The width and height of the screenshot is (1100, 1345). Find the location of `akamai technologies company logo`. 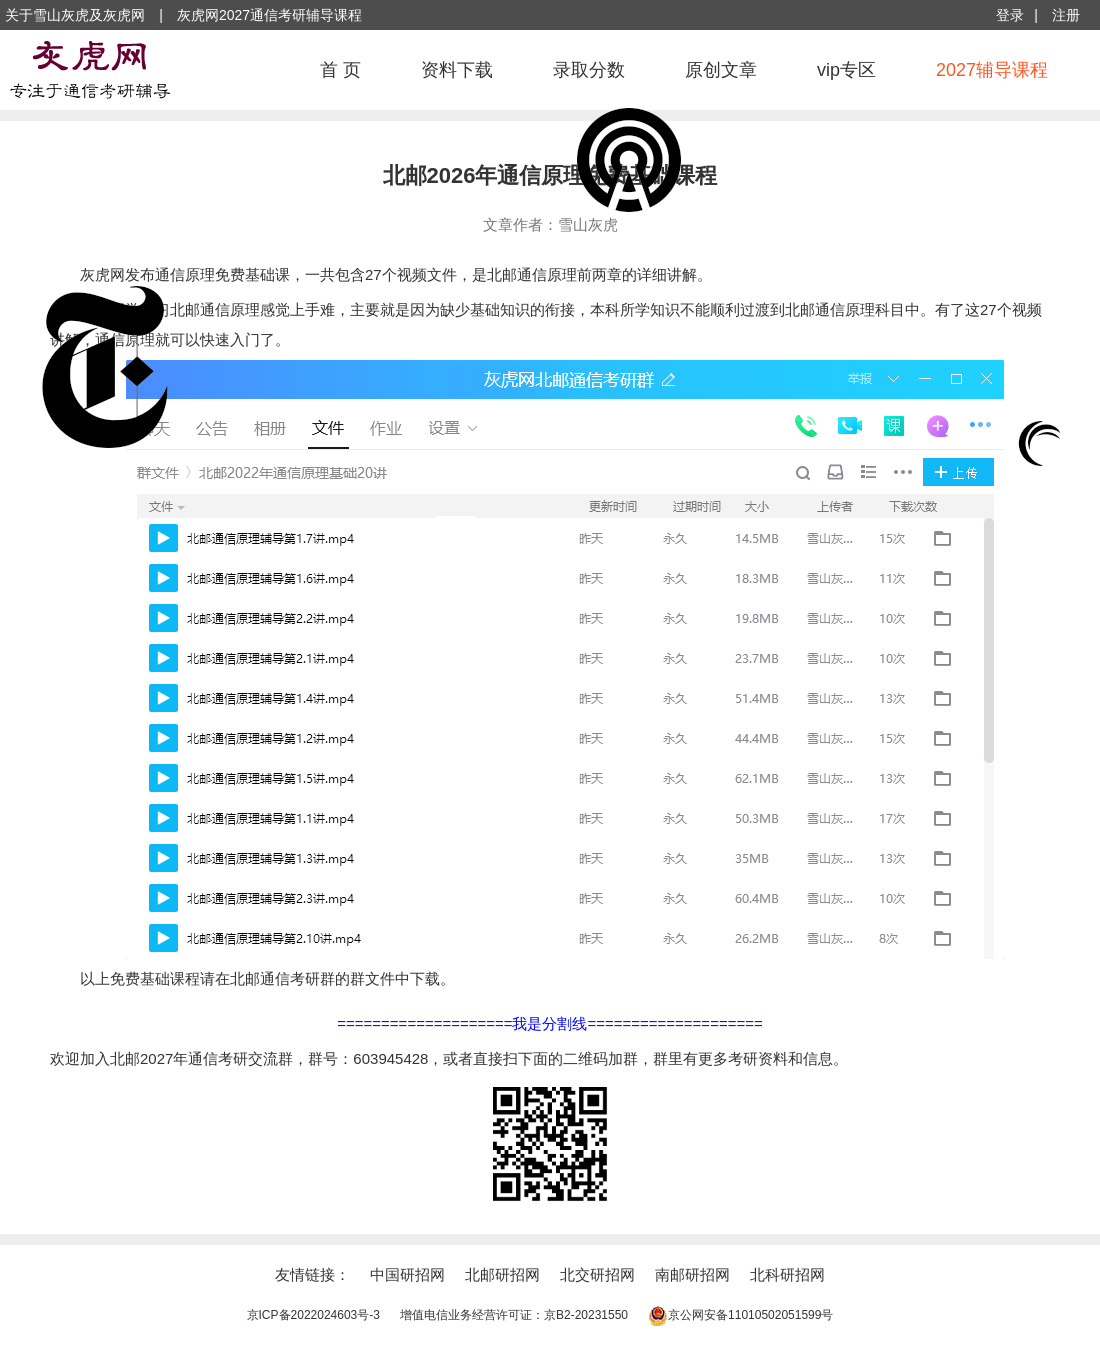

akamai technologies company logo is located at coordinates (1039, 443).